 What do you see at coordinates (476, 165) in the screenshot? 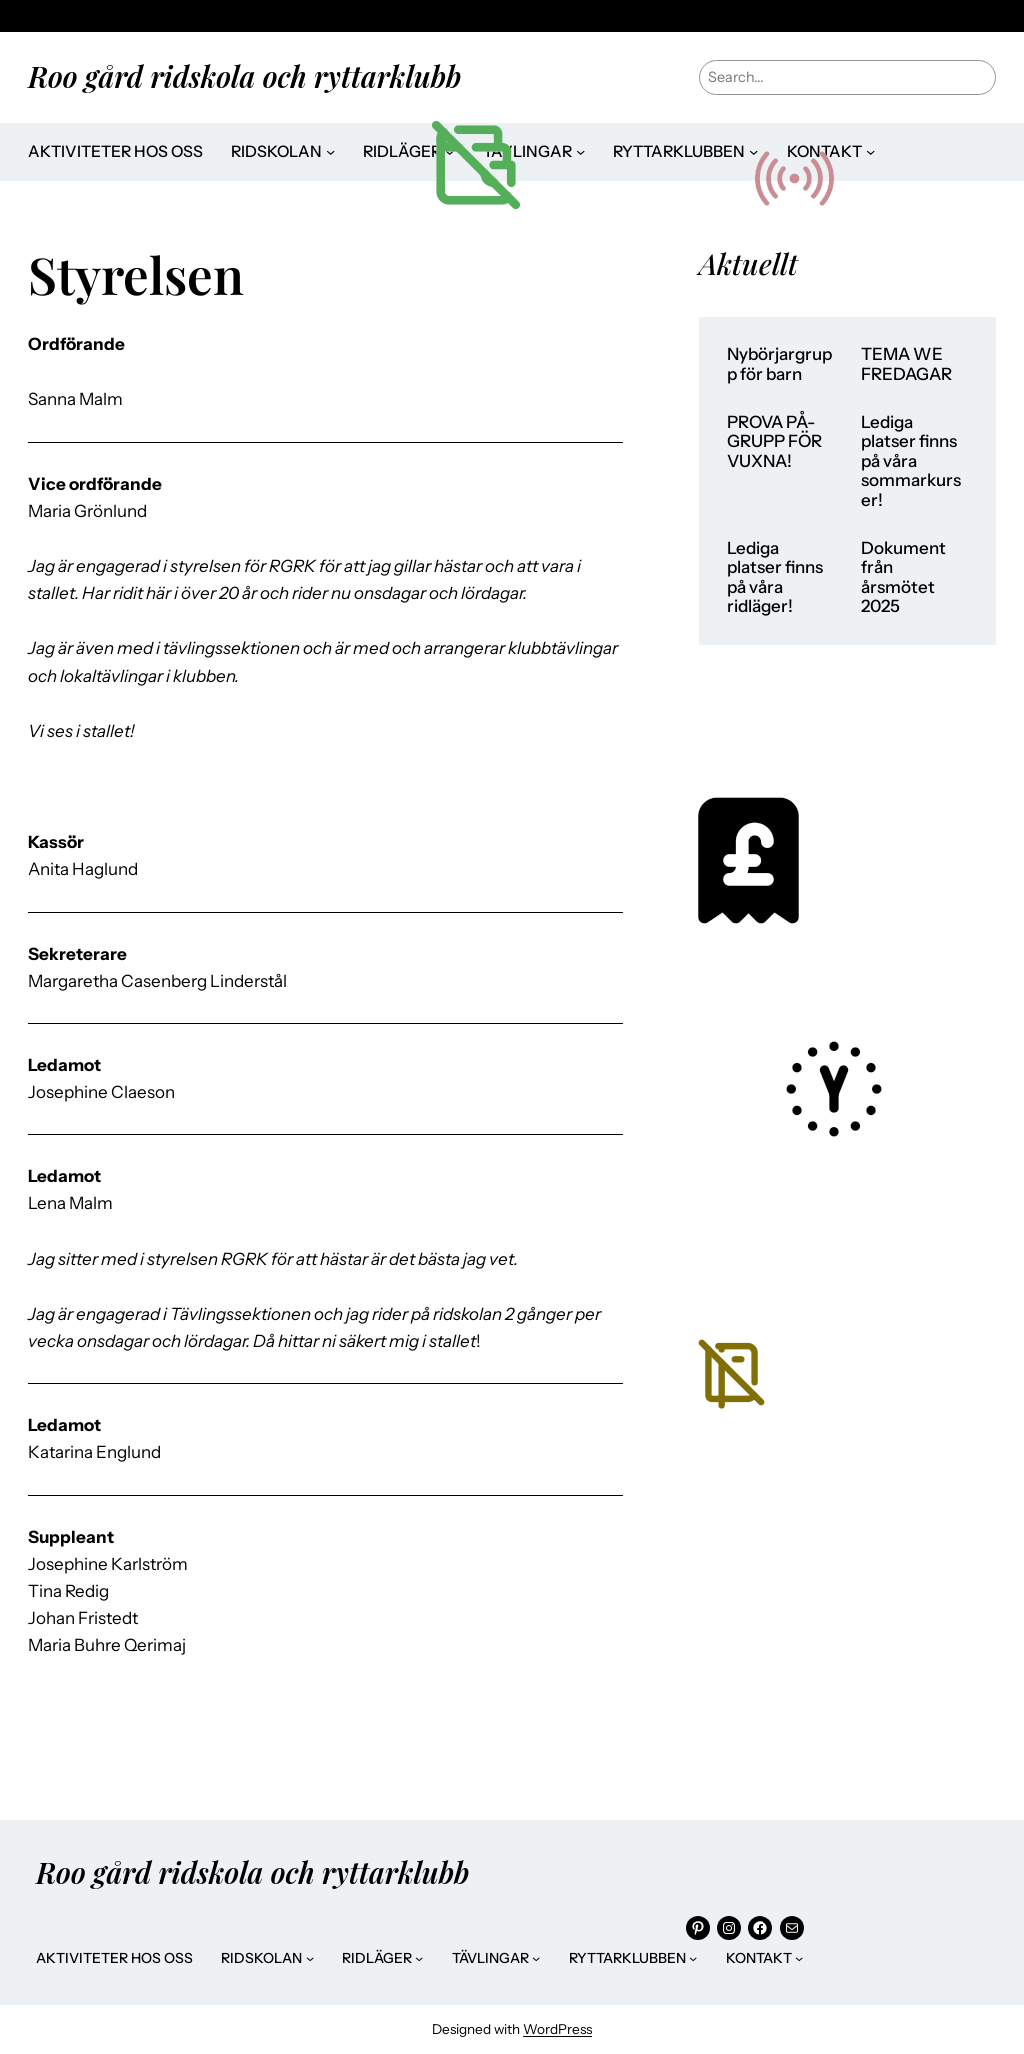
I see `wallet feature unavailable or disabled` at bounding box center [476, 165].